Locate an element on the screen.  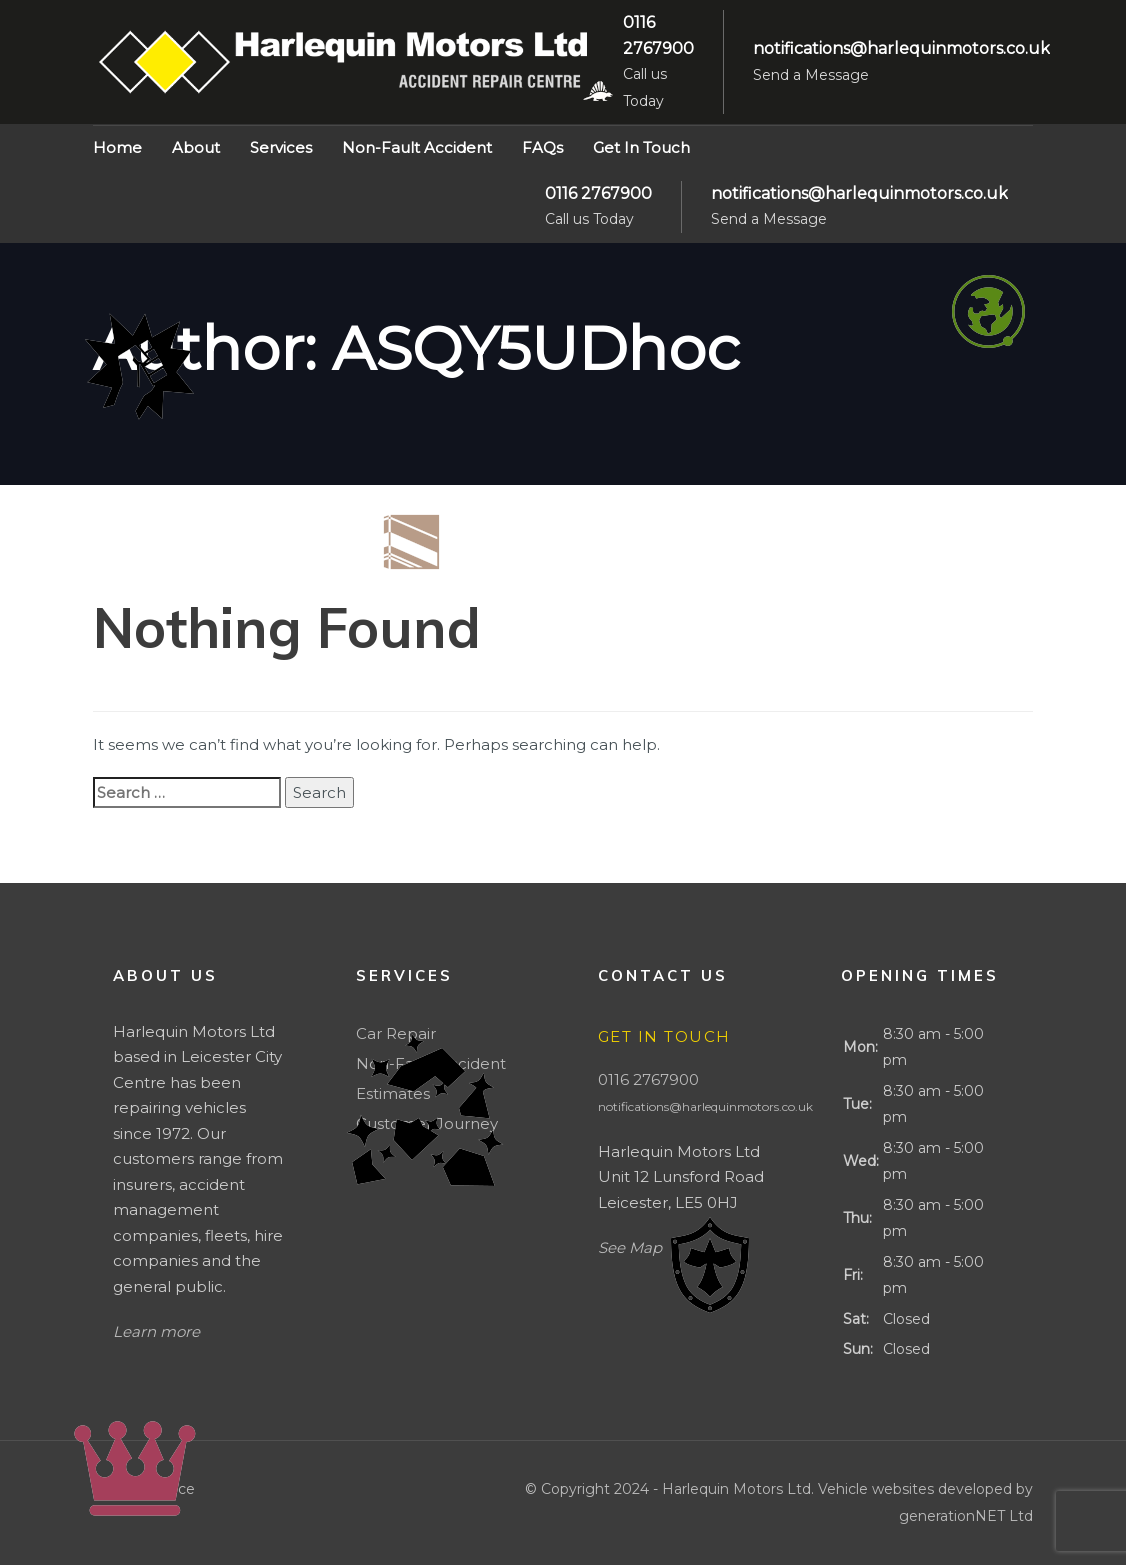
view orbital or satellite tracking is located at coordinates (988, 311).